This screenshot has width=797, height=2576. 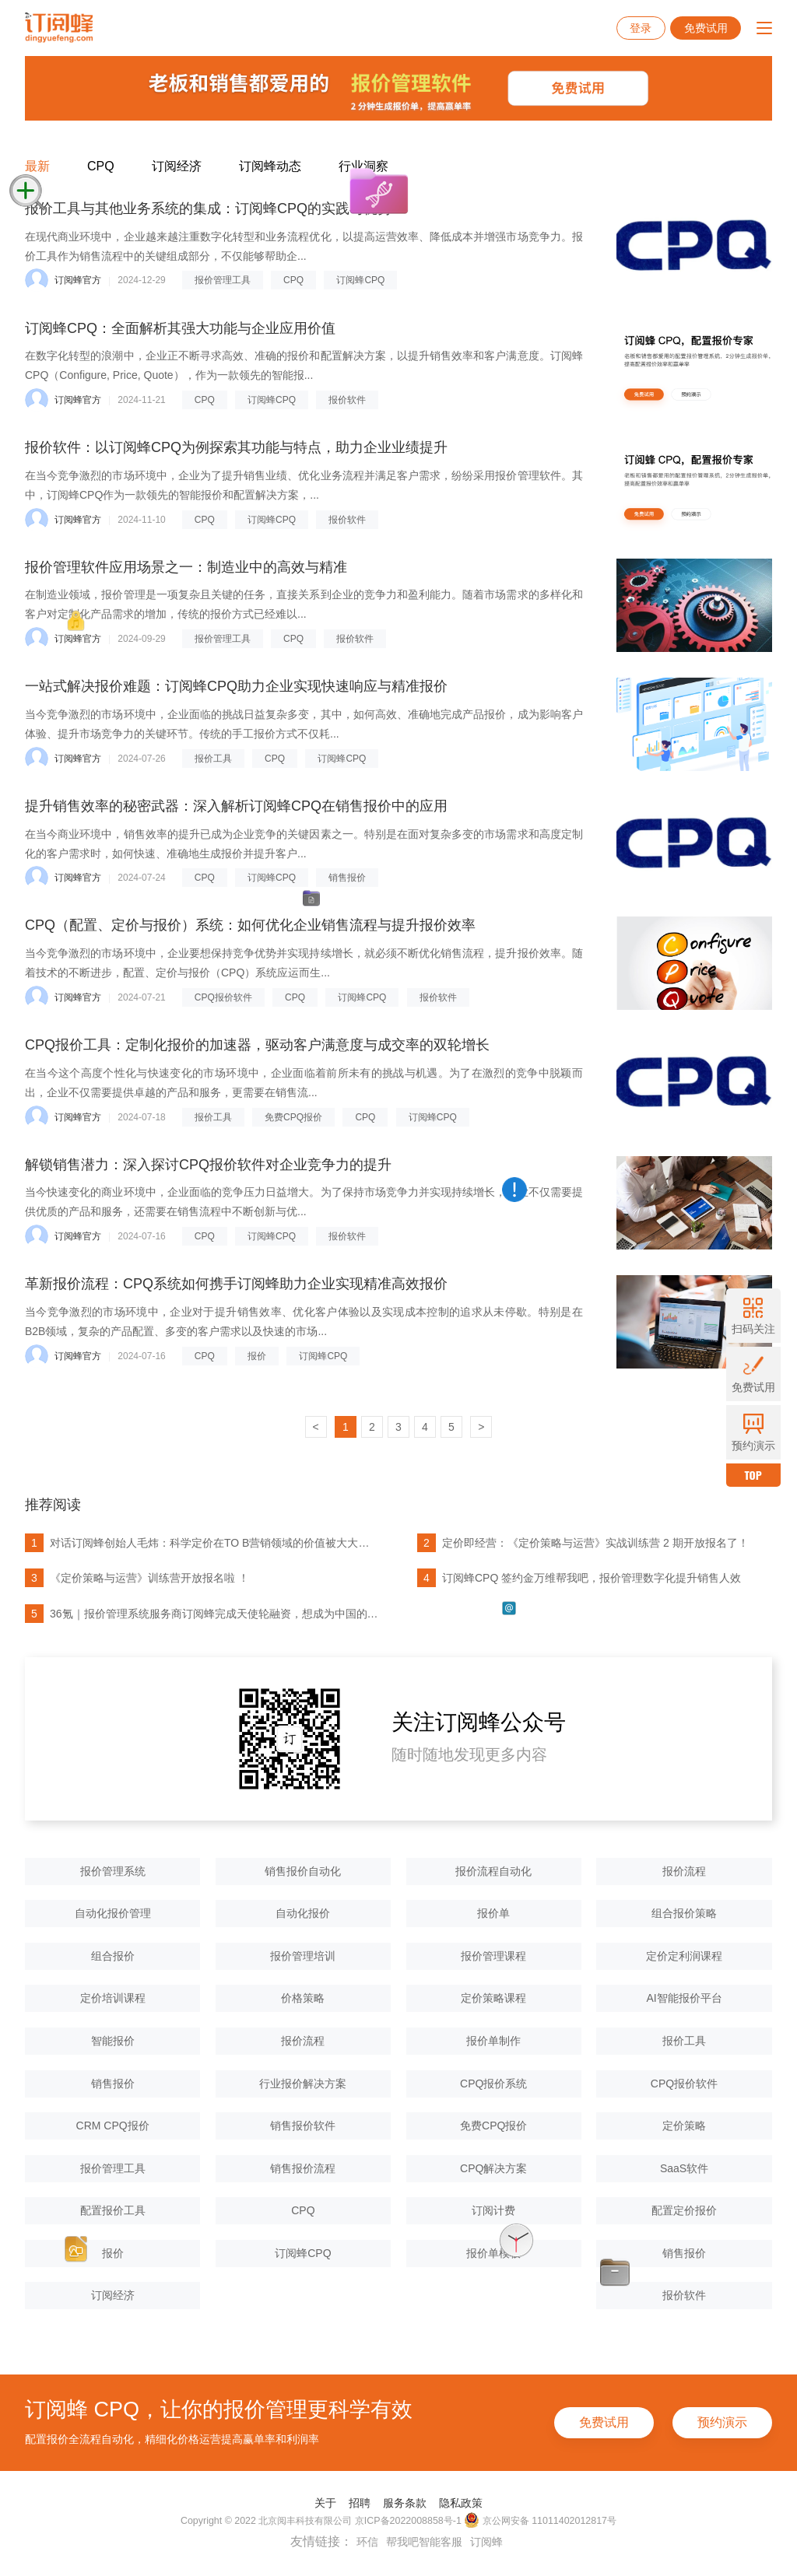 I want to click on mark email as important, so click(x=514, y=1190).